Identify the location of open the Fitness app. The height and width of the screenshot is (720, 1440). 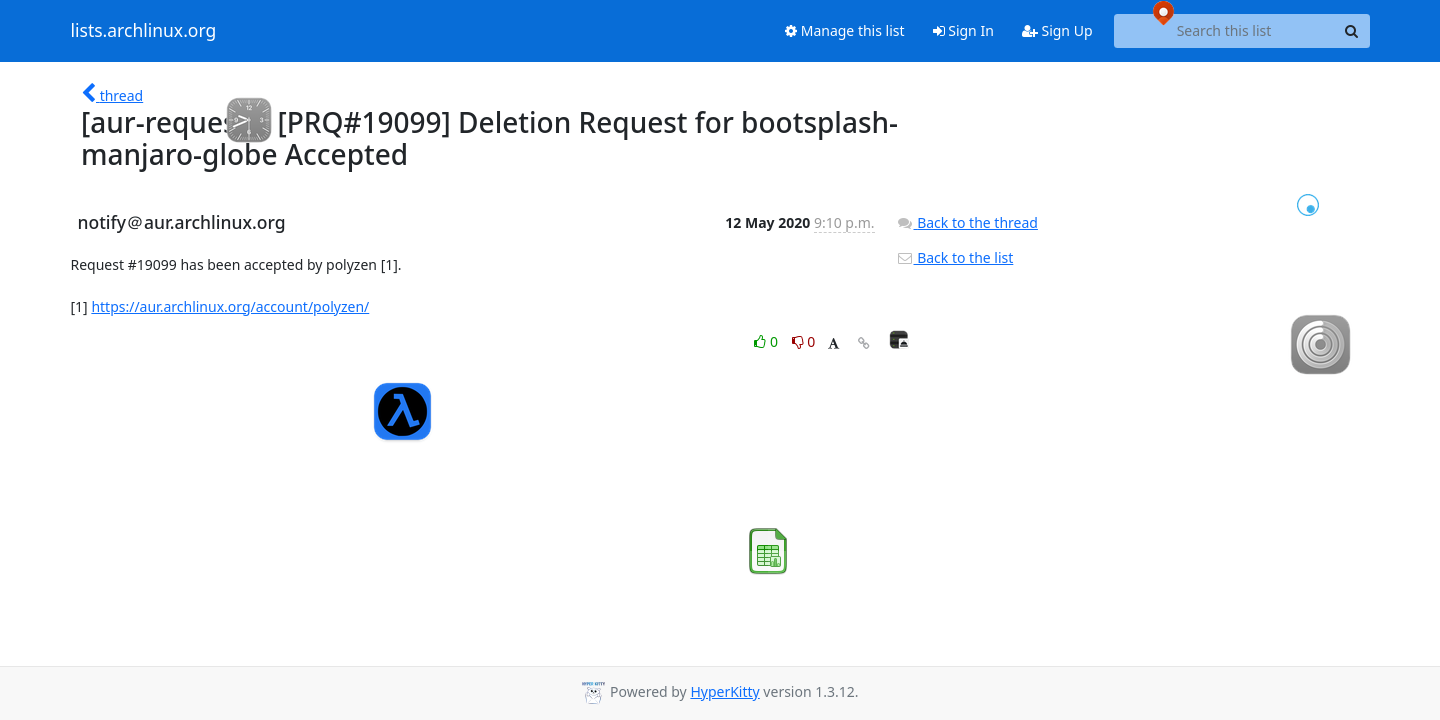
(1320, 344).